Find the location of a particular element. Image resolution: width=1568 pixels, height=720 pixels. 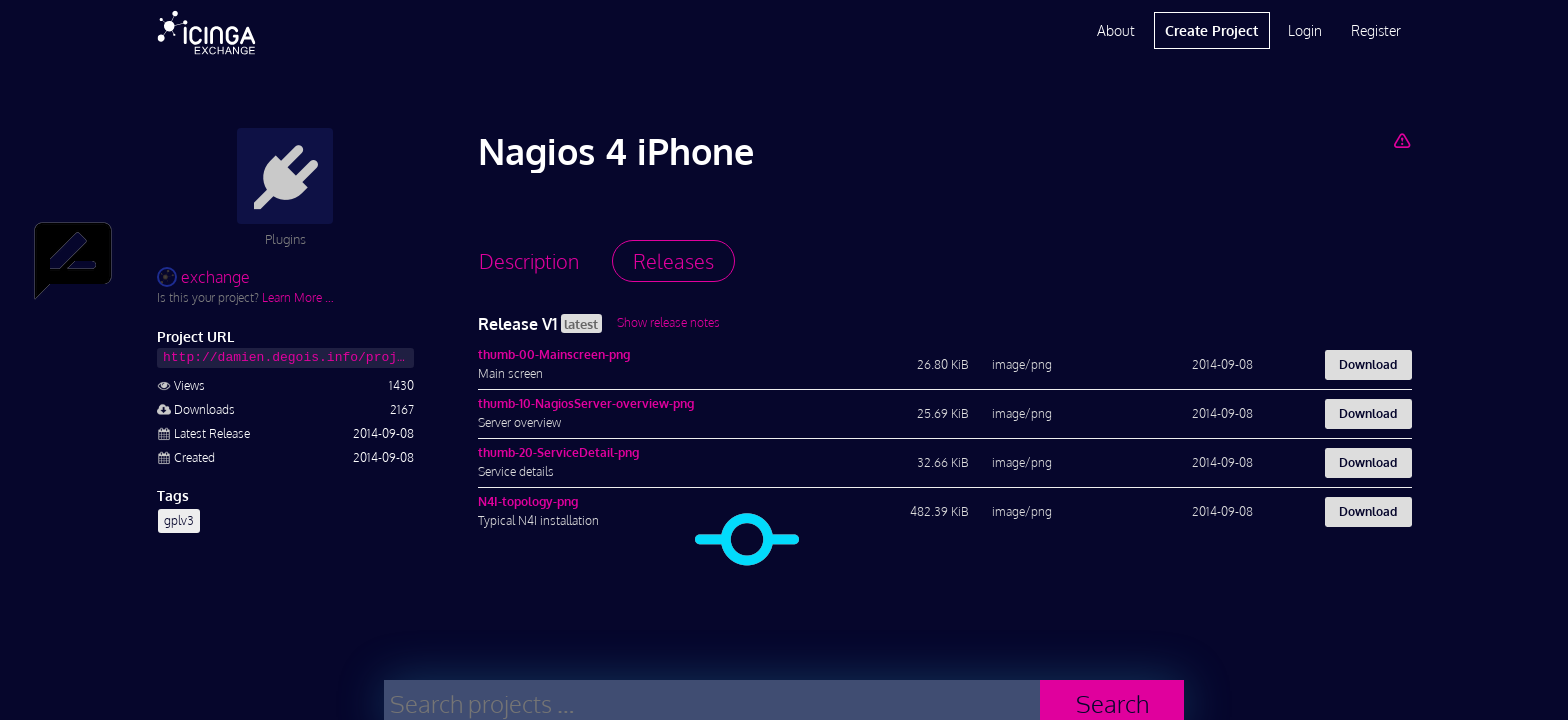

view commit history is located at coordinates (747, 541).